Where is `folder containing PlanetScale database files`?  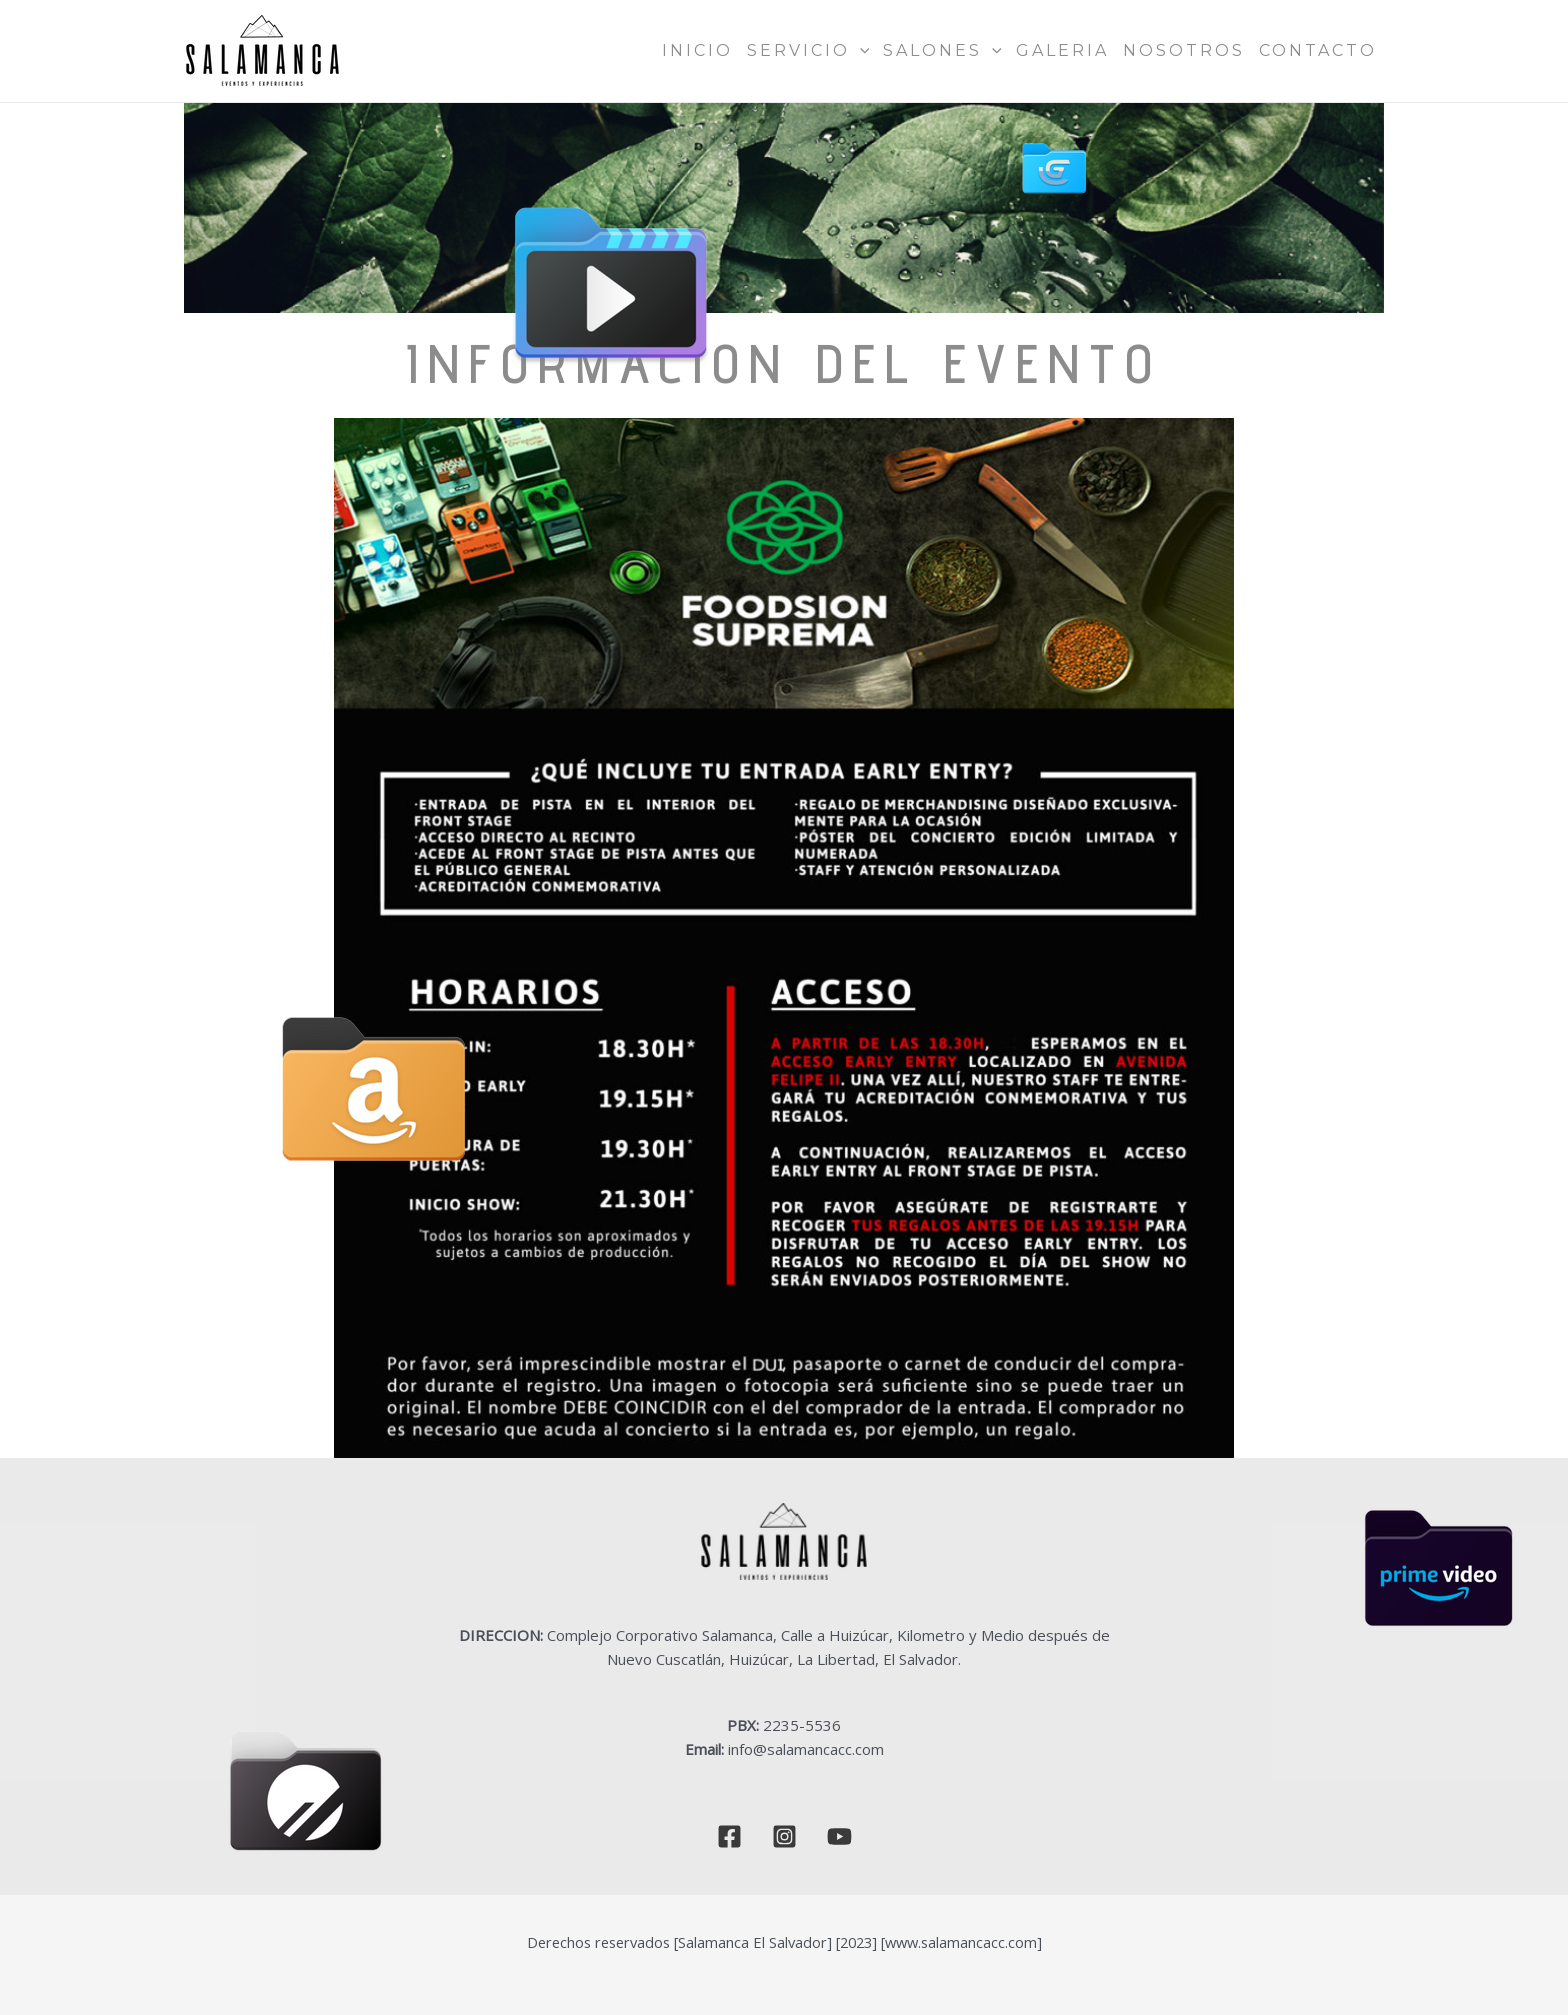 folder containing PlanetScale database files is located at coordinates (305, 1795).